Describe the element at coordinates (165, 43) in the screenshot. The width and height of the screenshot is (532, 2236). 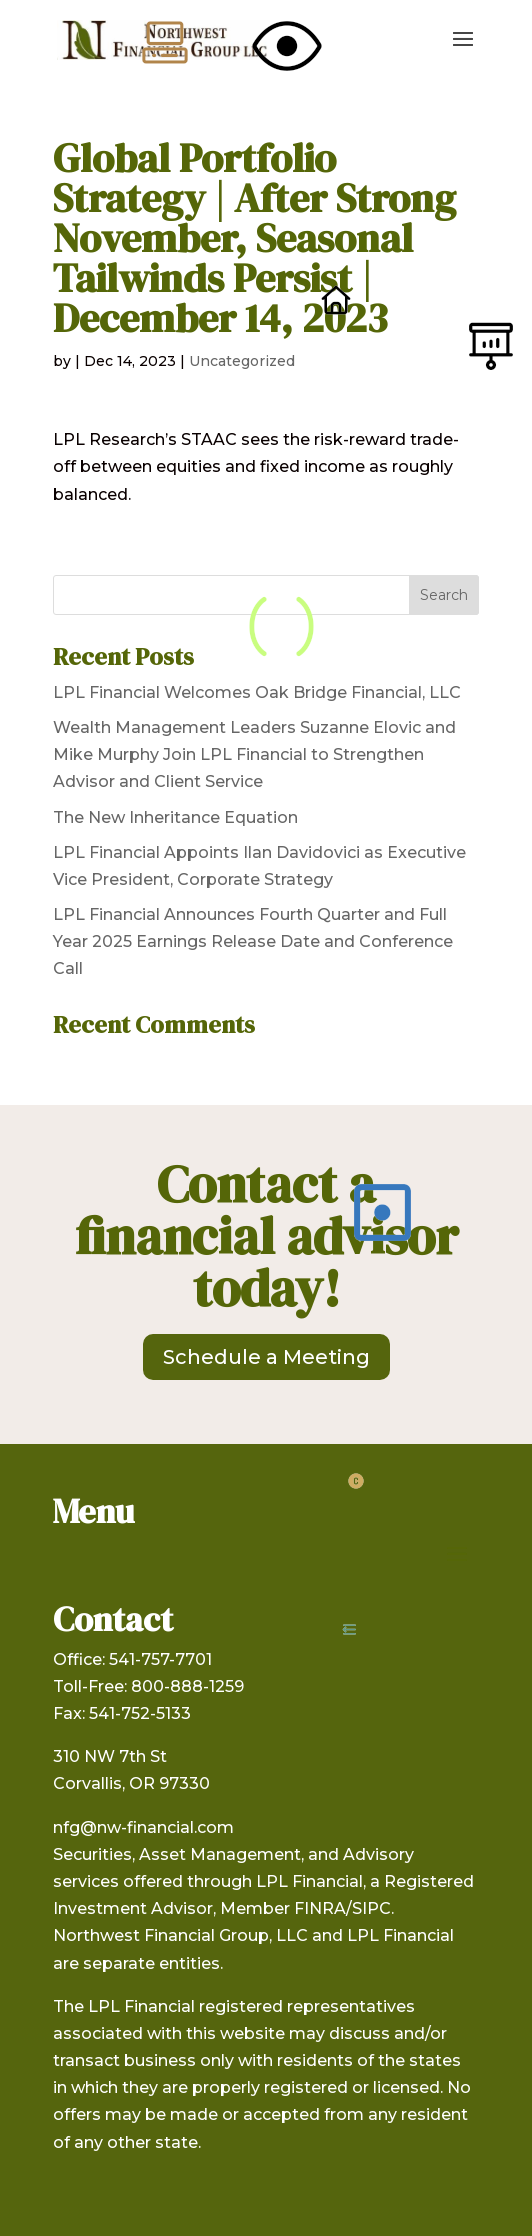
I see `open github codespaces` at that location.